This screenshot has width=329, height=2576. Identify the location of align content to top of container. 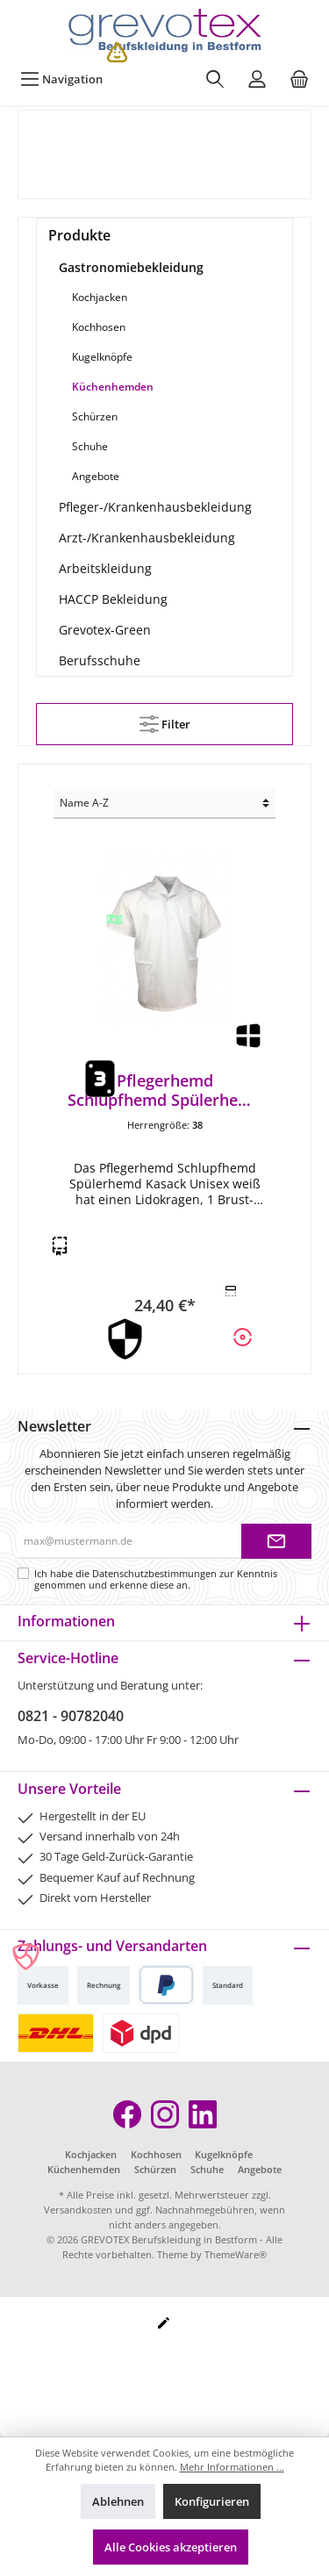
(231, 1291).